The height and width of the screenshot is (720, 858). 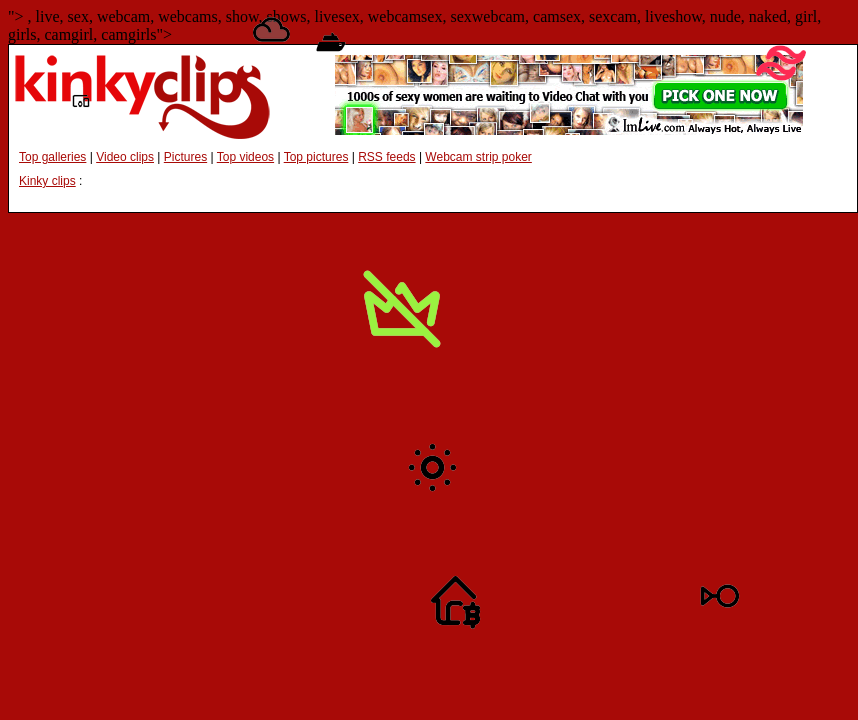 What do you see at coordinates (720, 596) in the screenshot?
I see `select third gender or non-binary option` at bounding box center [720, 596].